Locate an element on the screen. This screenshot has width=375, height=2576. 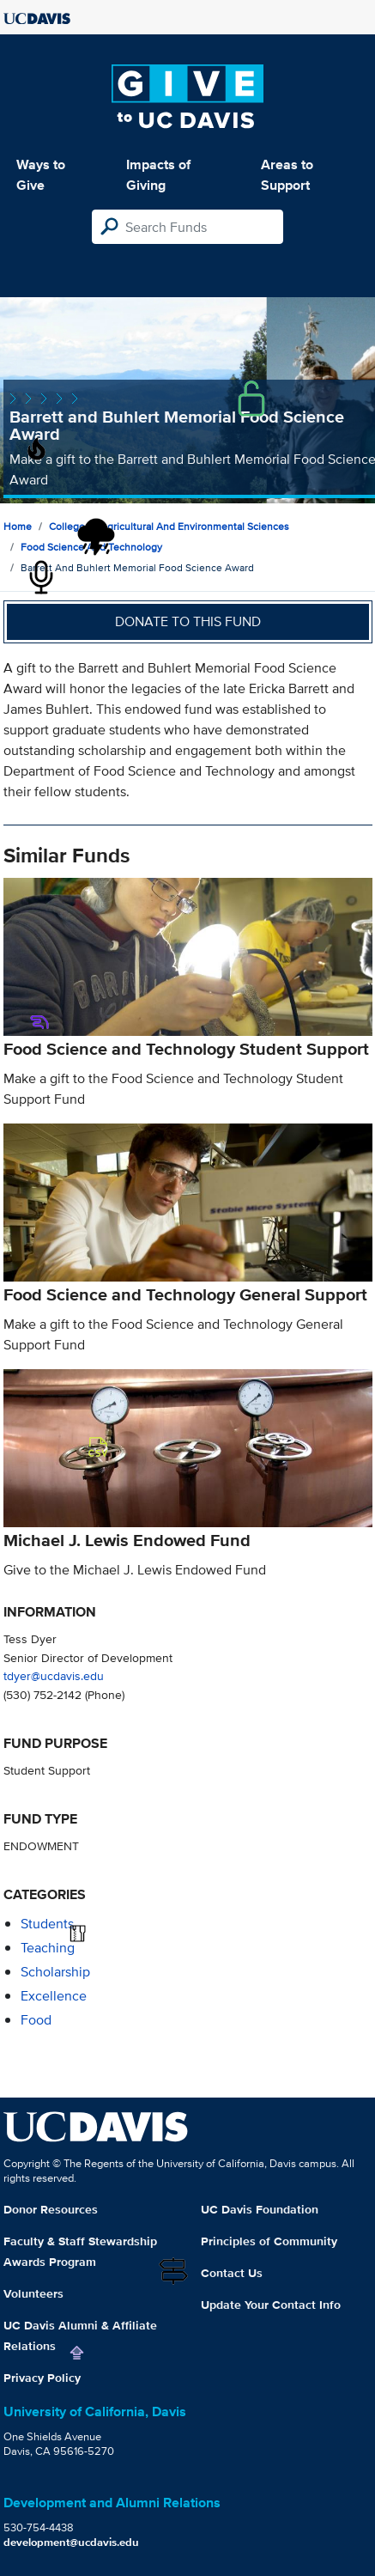
tap to start voice input is located at coordinates (41, 577).